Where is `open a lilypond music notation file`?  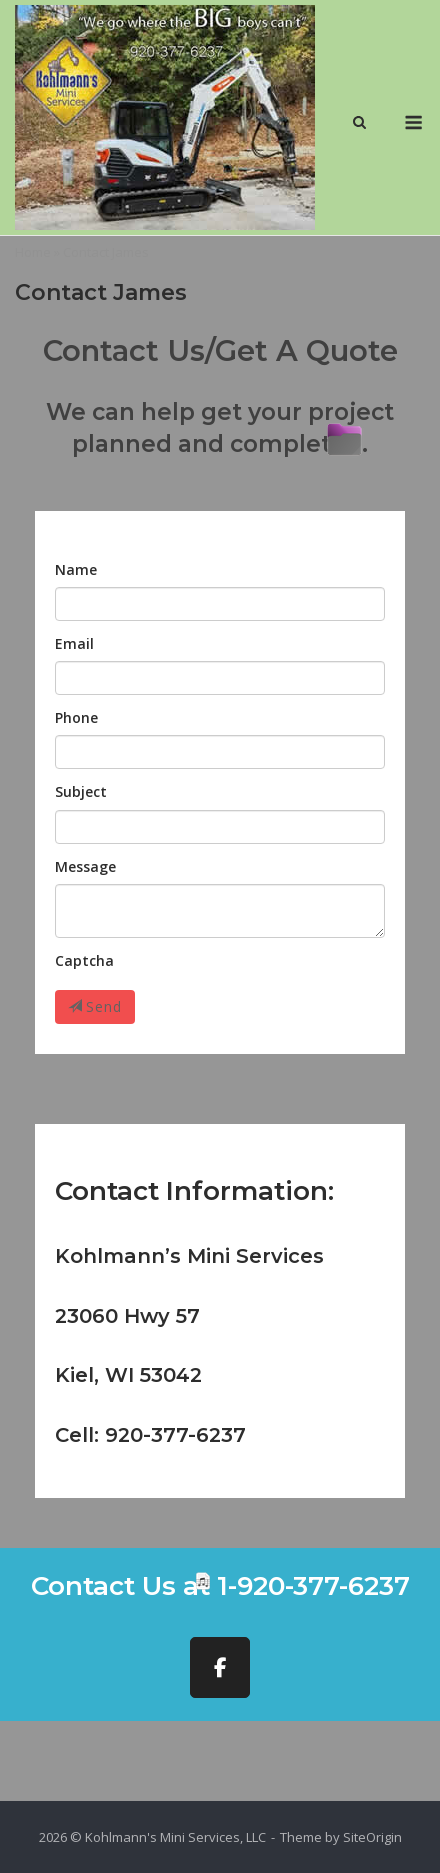
open a lilypond music notation file is located at coordinates (203, 1581).